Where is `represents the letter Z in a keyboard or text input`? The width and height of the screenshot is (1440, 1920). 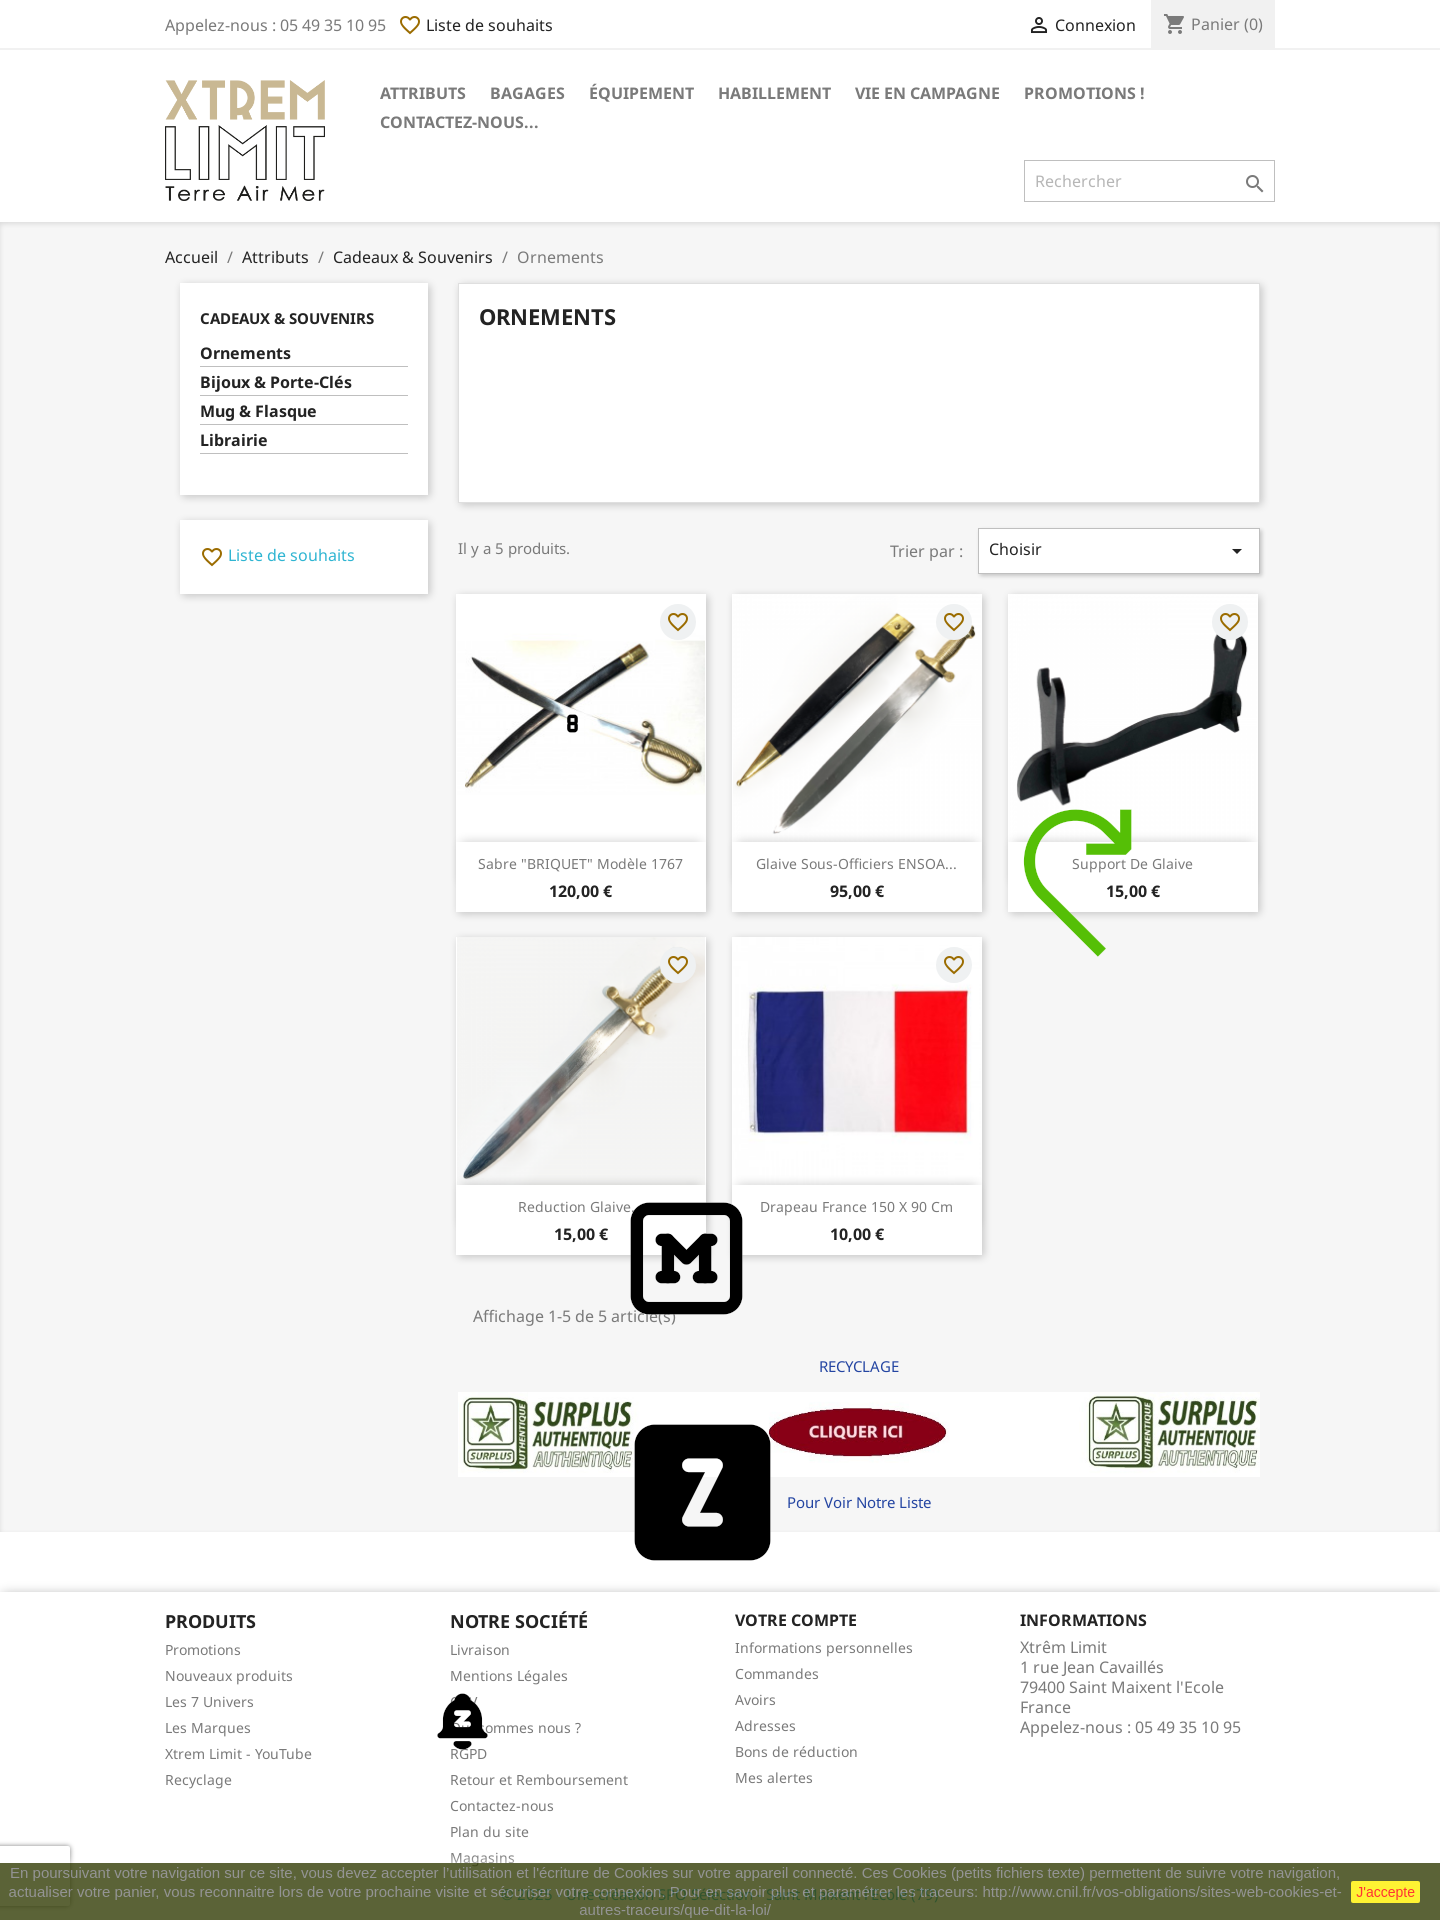
represents the letter Z in a keyboard or text input is located at coordinates (702, 1492).